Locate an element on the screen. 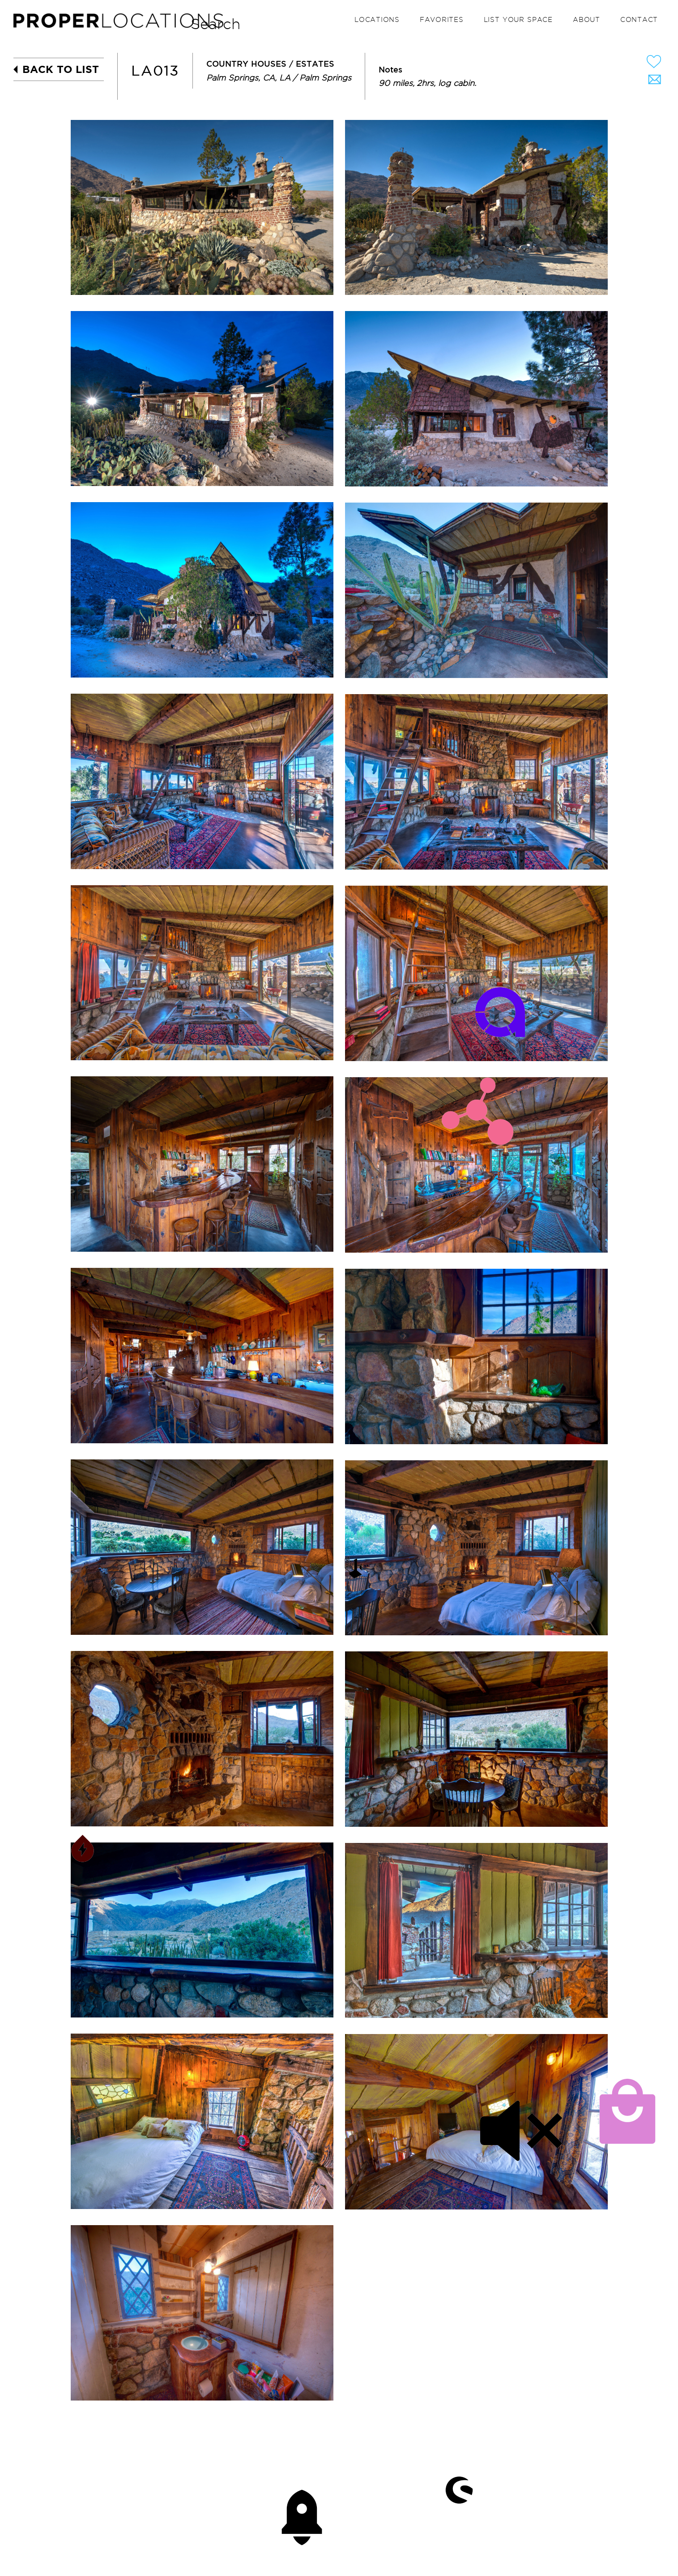  shopware e-commerce platform logo is located at coordinates (459, 2490).